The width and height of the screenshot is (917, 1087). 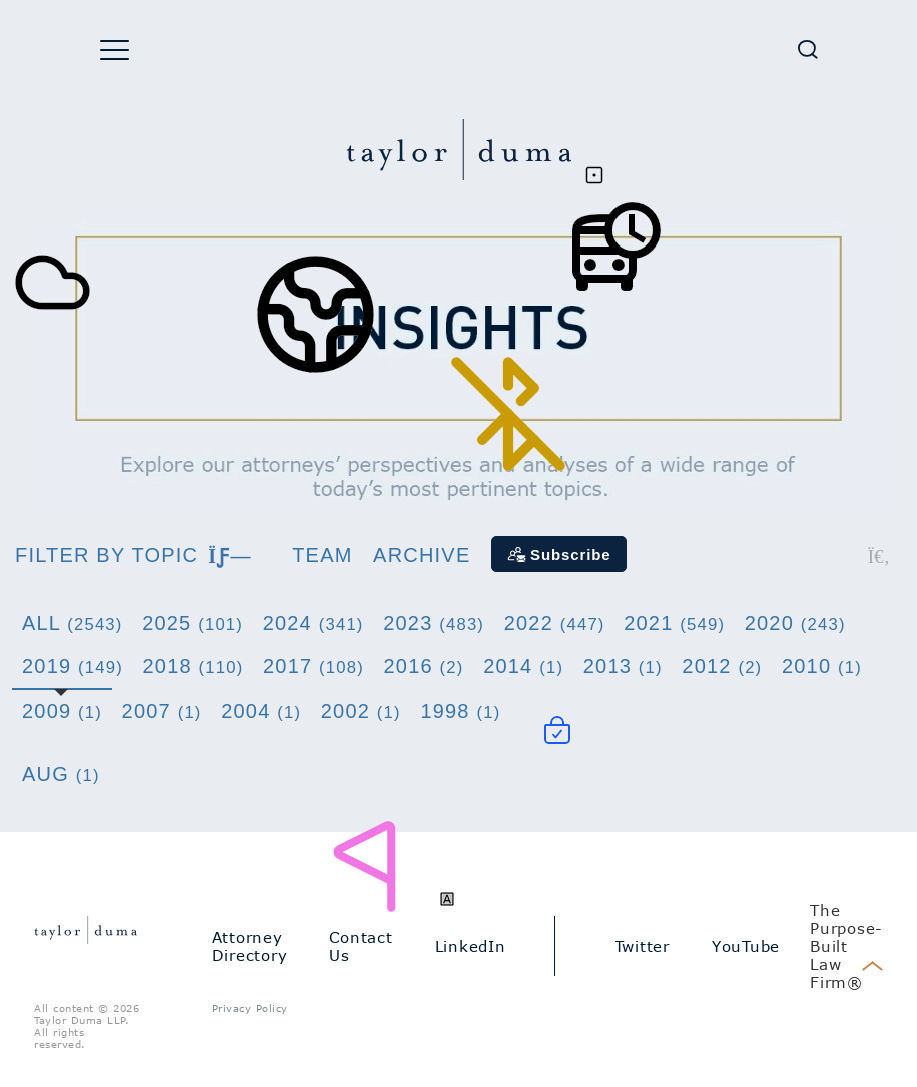 What do you see at coordinates (508, 414) in the screenshot?
I see `bluetooth is currently disabled` at bounding box center [508, 414].